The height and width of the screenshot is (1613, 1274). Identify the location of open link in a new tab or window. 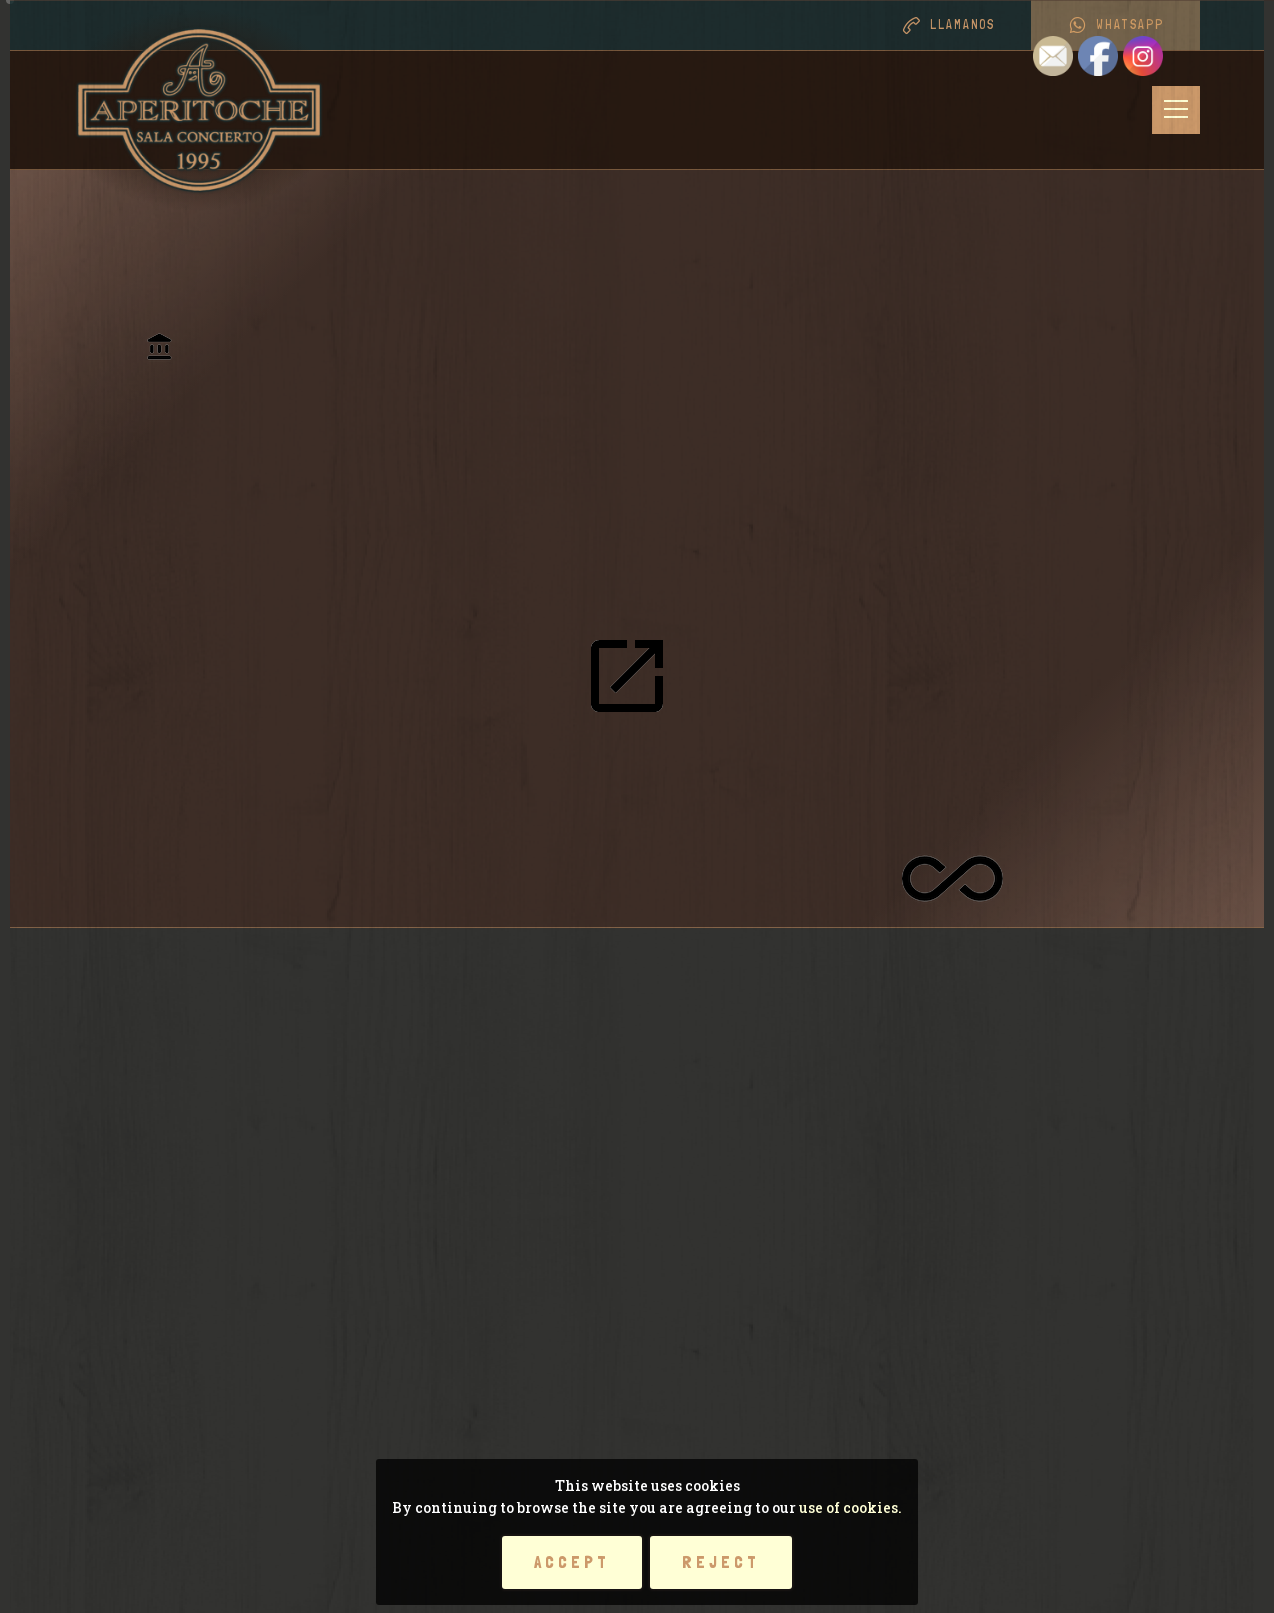
(627, 676).